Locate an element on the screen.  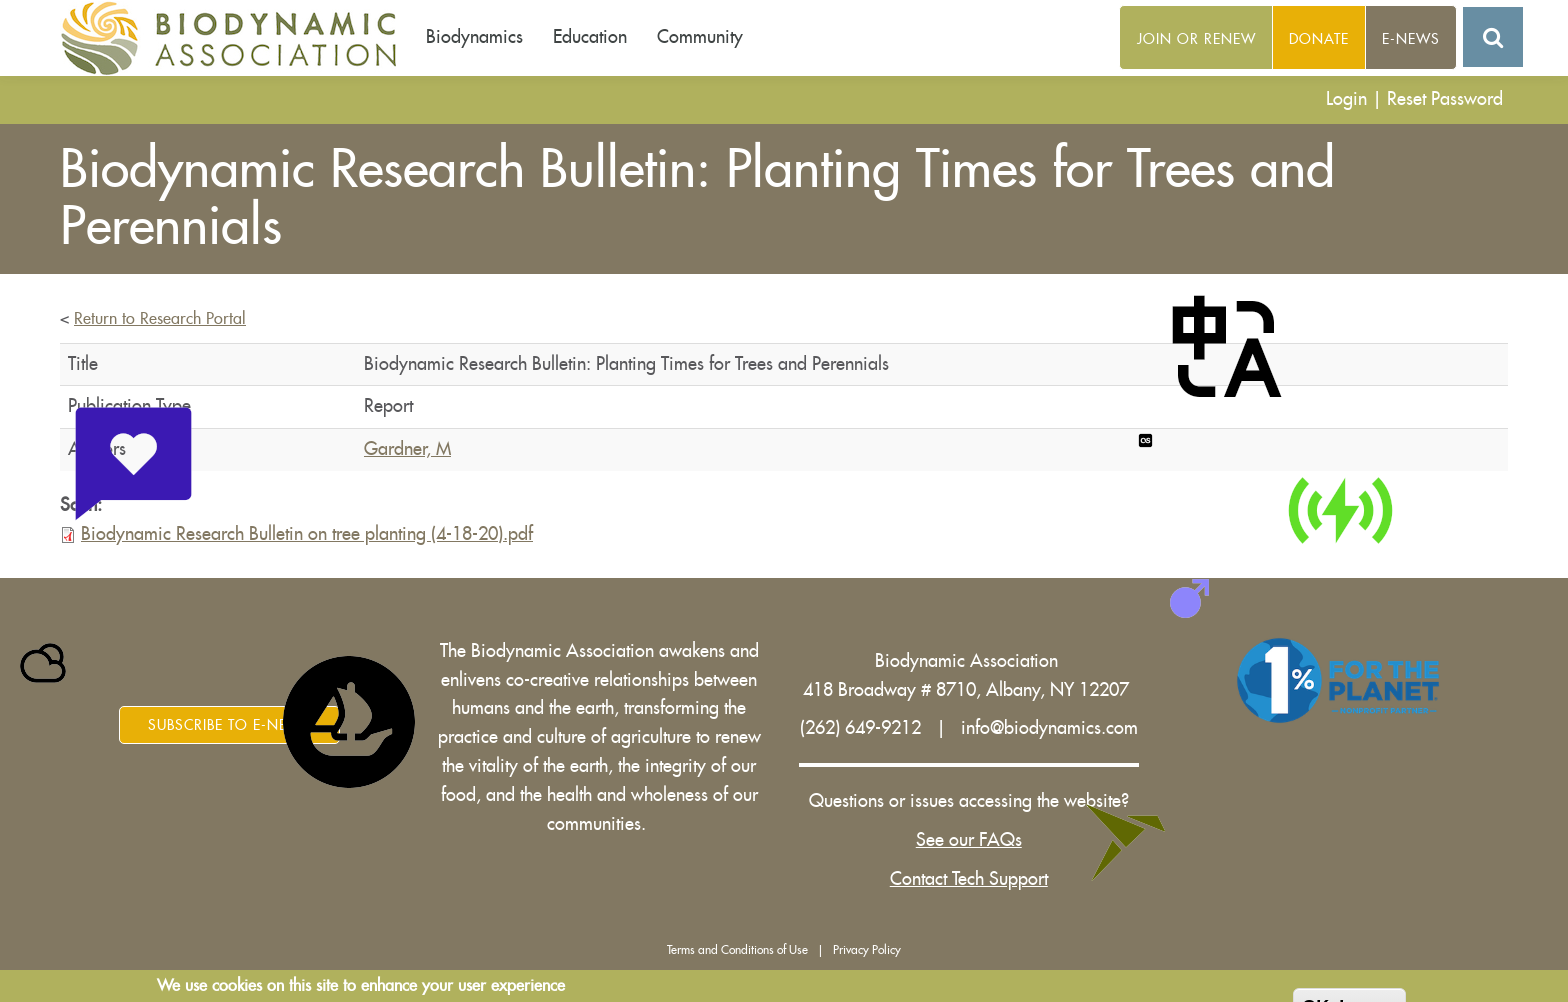
view liked or favorited messages is located at coordinates (133, 459).